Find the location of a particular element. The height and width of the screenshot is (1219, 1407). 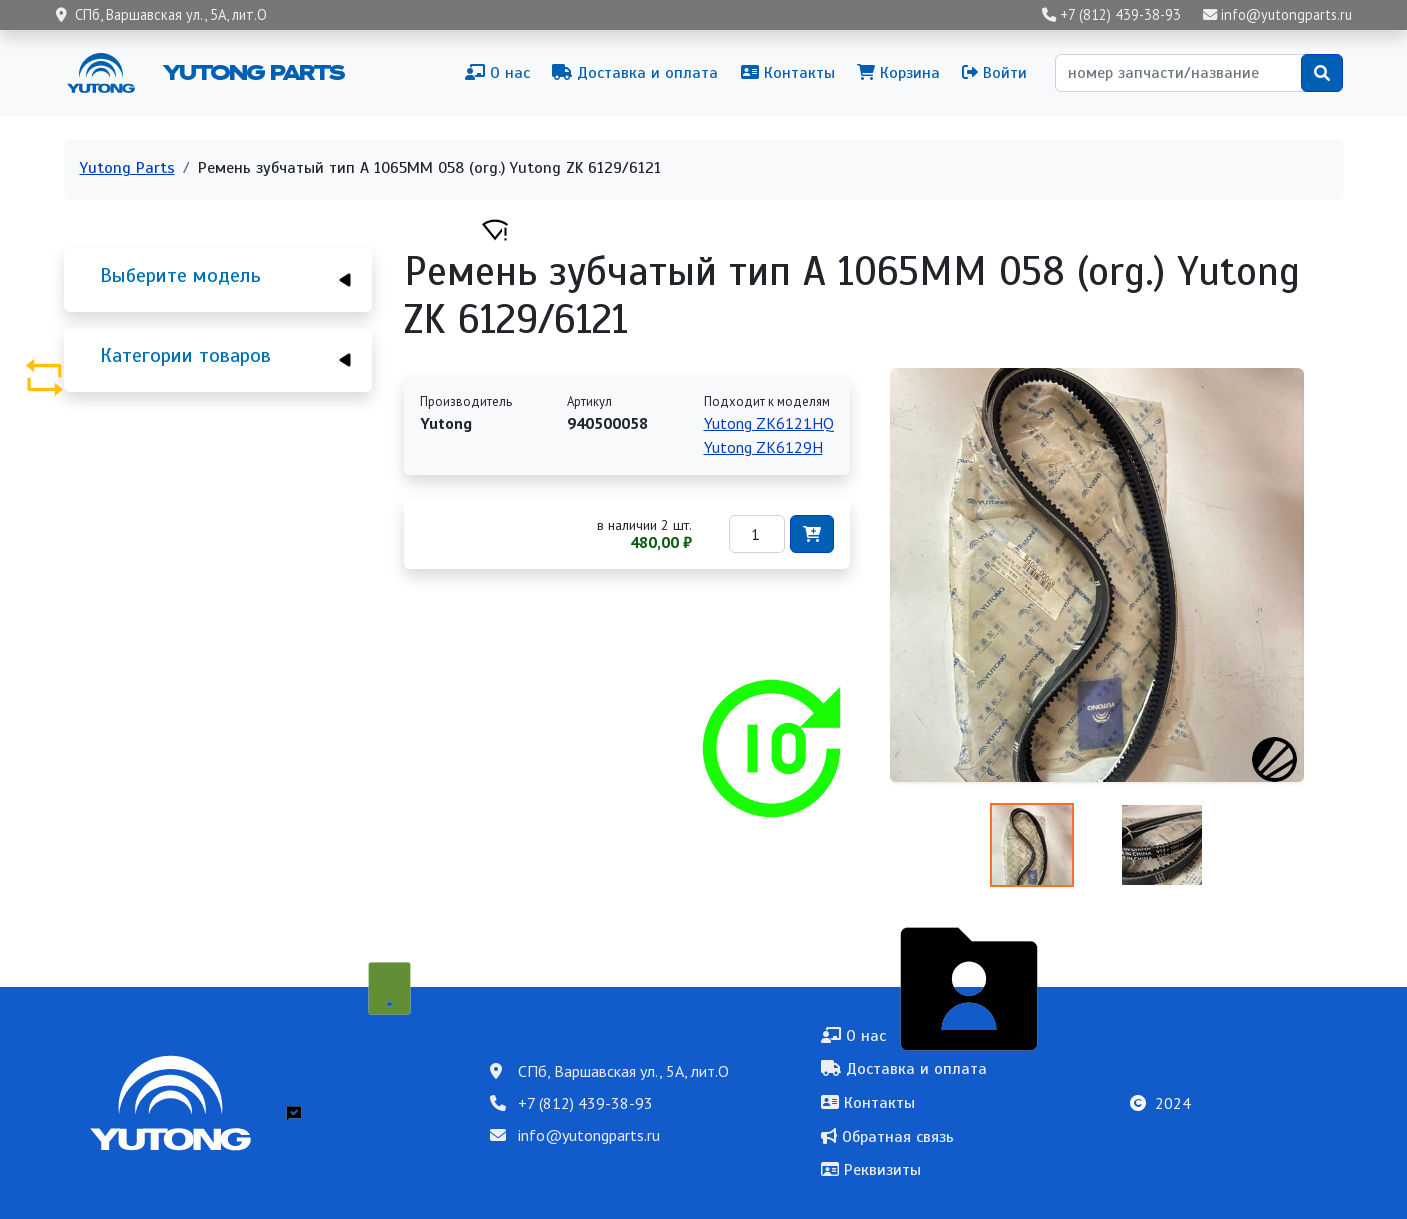

access your personal files folder is located at coordinates (969, 989).